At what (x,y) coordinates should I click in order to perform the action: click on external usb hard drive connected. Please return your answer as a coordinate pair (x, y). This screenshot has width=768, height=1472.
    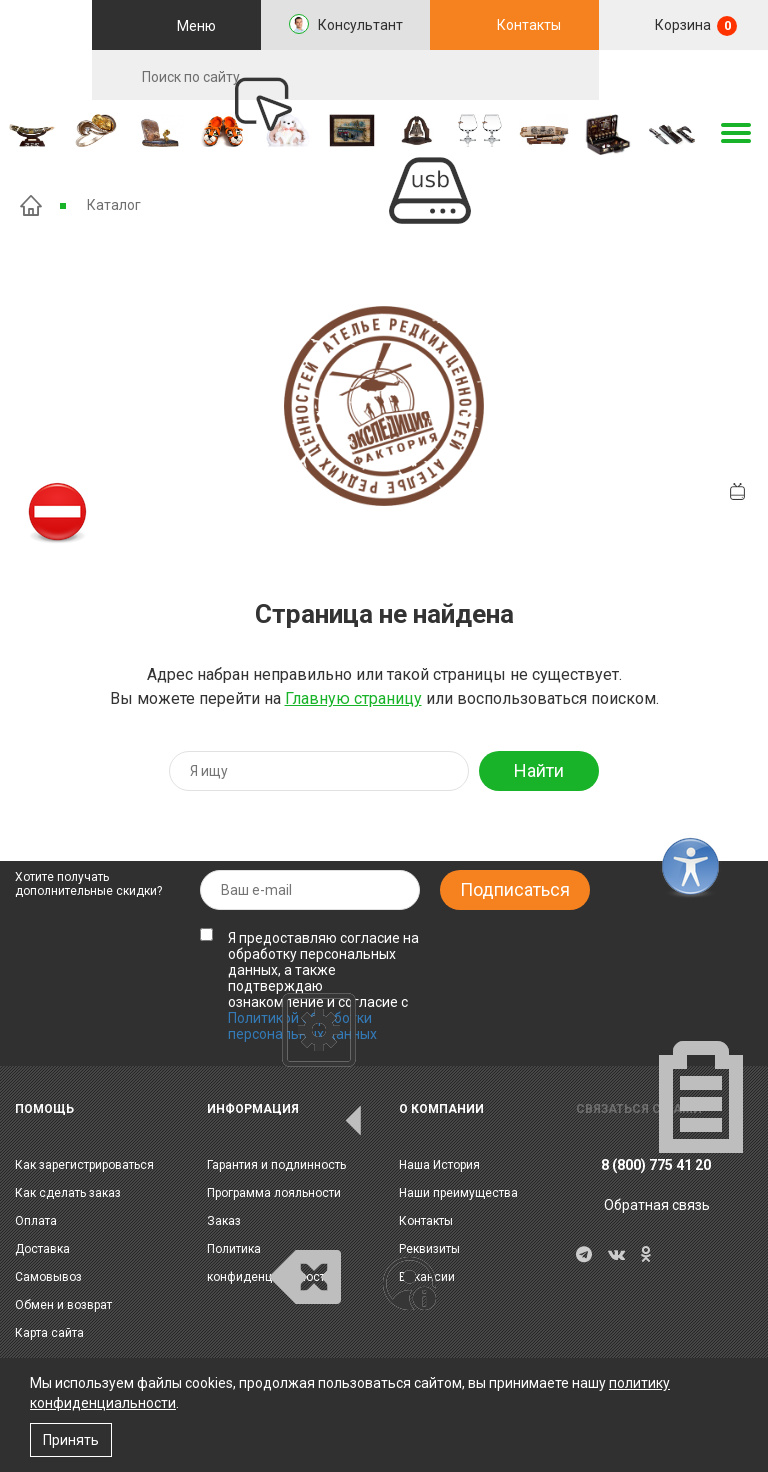
    Looking at the image, I should click on (430, 188).